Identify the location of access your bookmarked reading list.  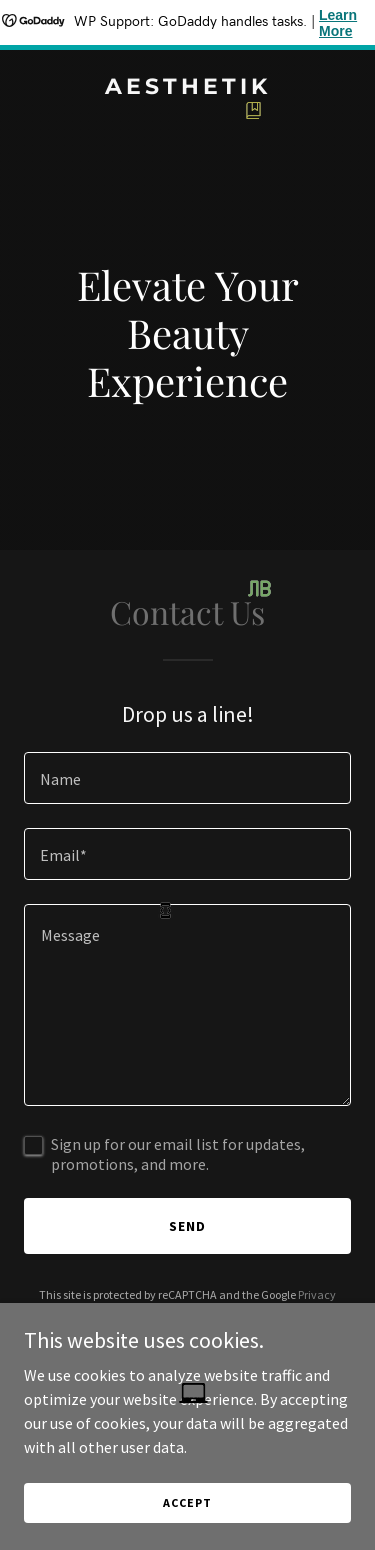
(253, 110).